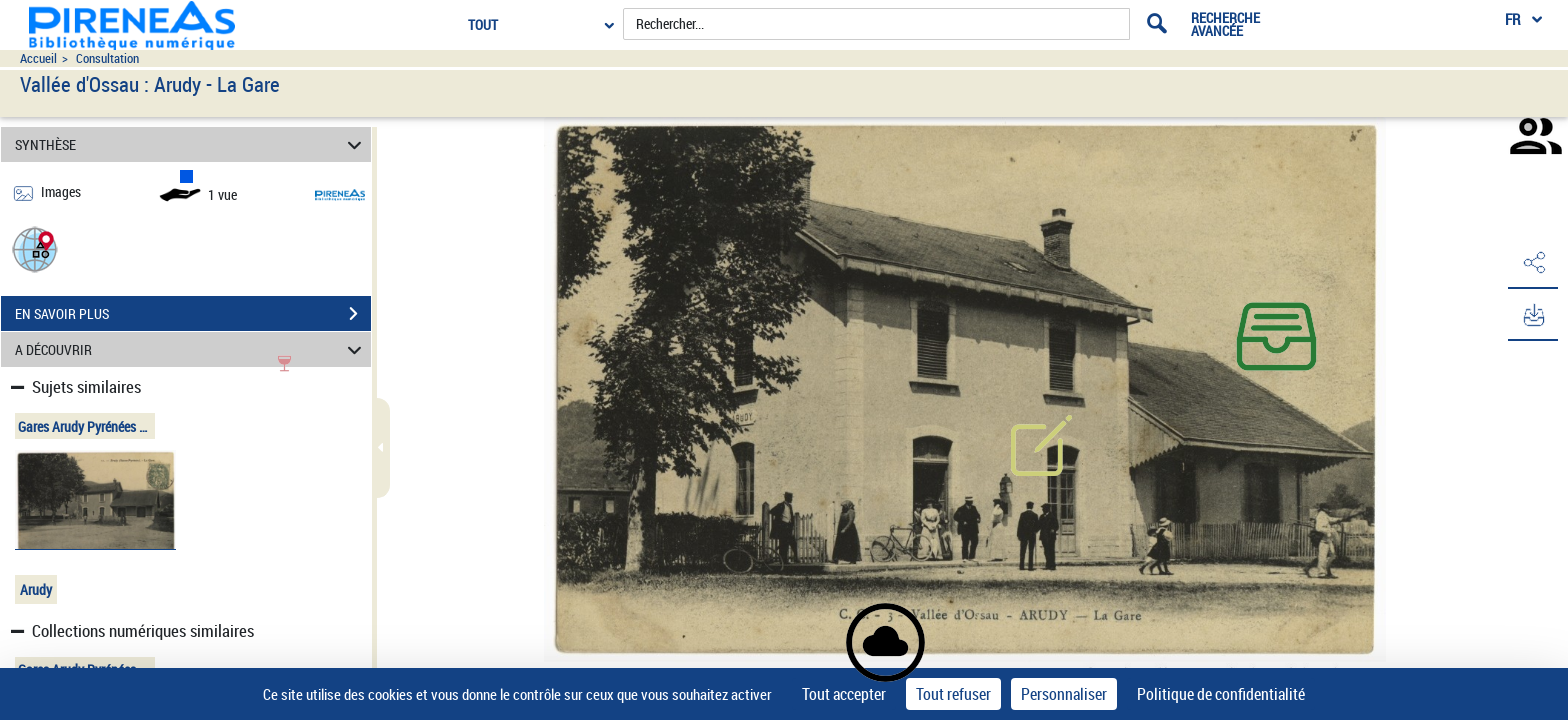 The width and height of the screenshot is (1568, 720). I want to click on view inbox or received files, so click(1276, 336).